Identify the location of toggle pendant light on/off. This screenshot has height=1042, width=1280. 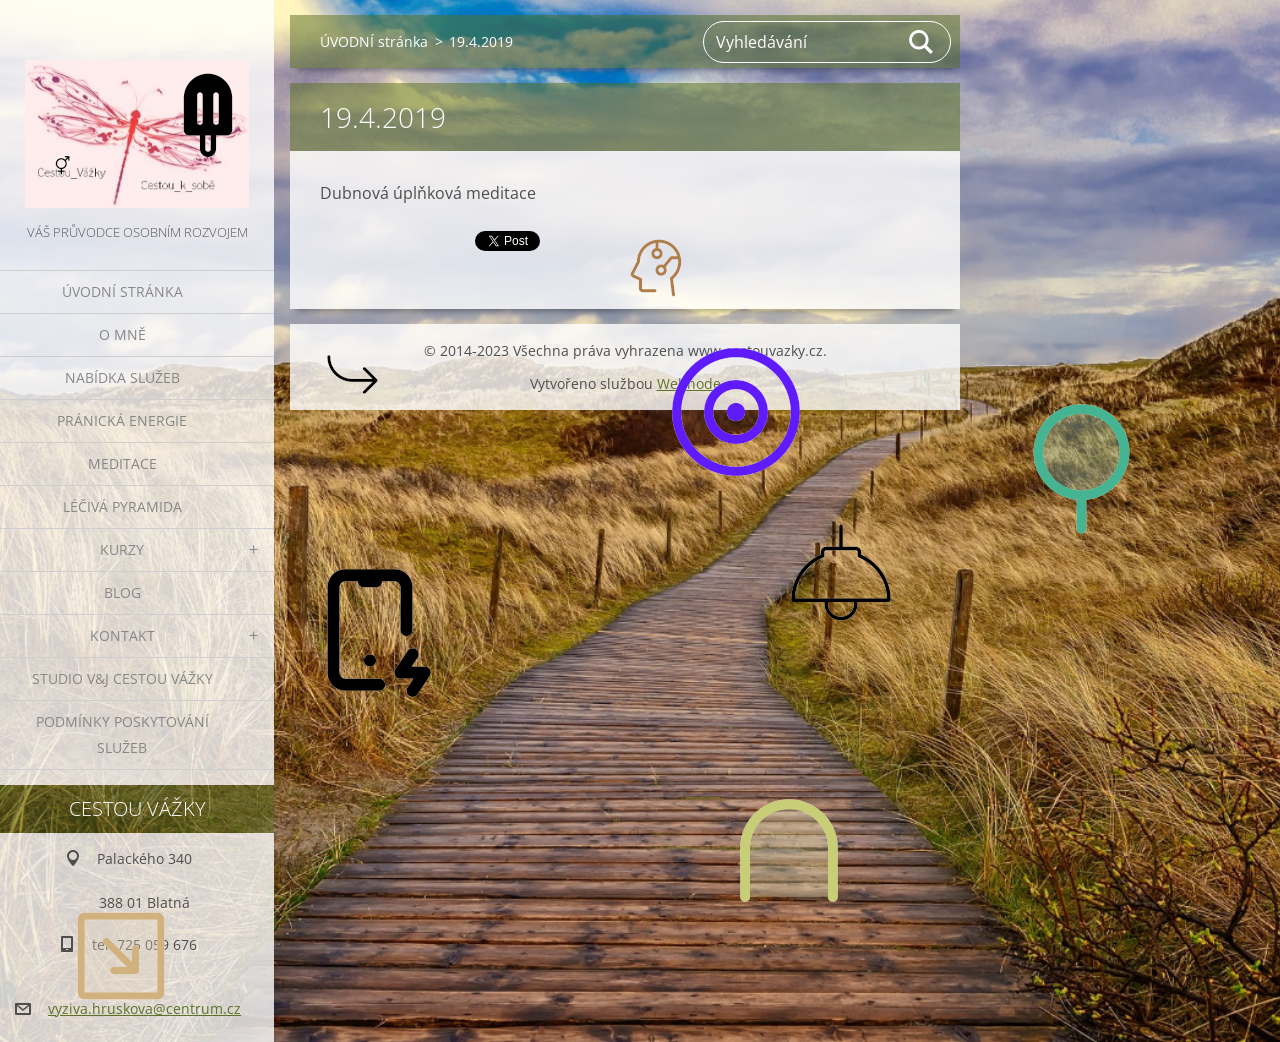
(841, 578).